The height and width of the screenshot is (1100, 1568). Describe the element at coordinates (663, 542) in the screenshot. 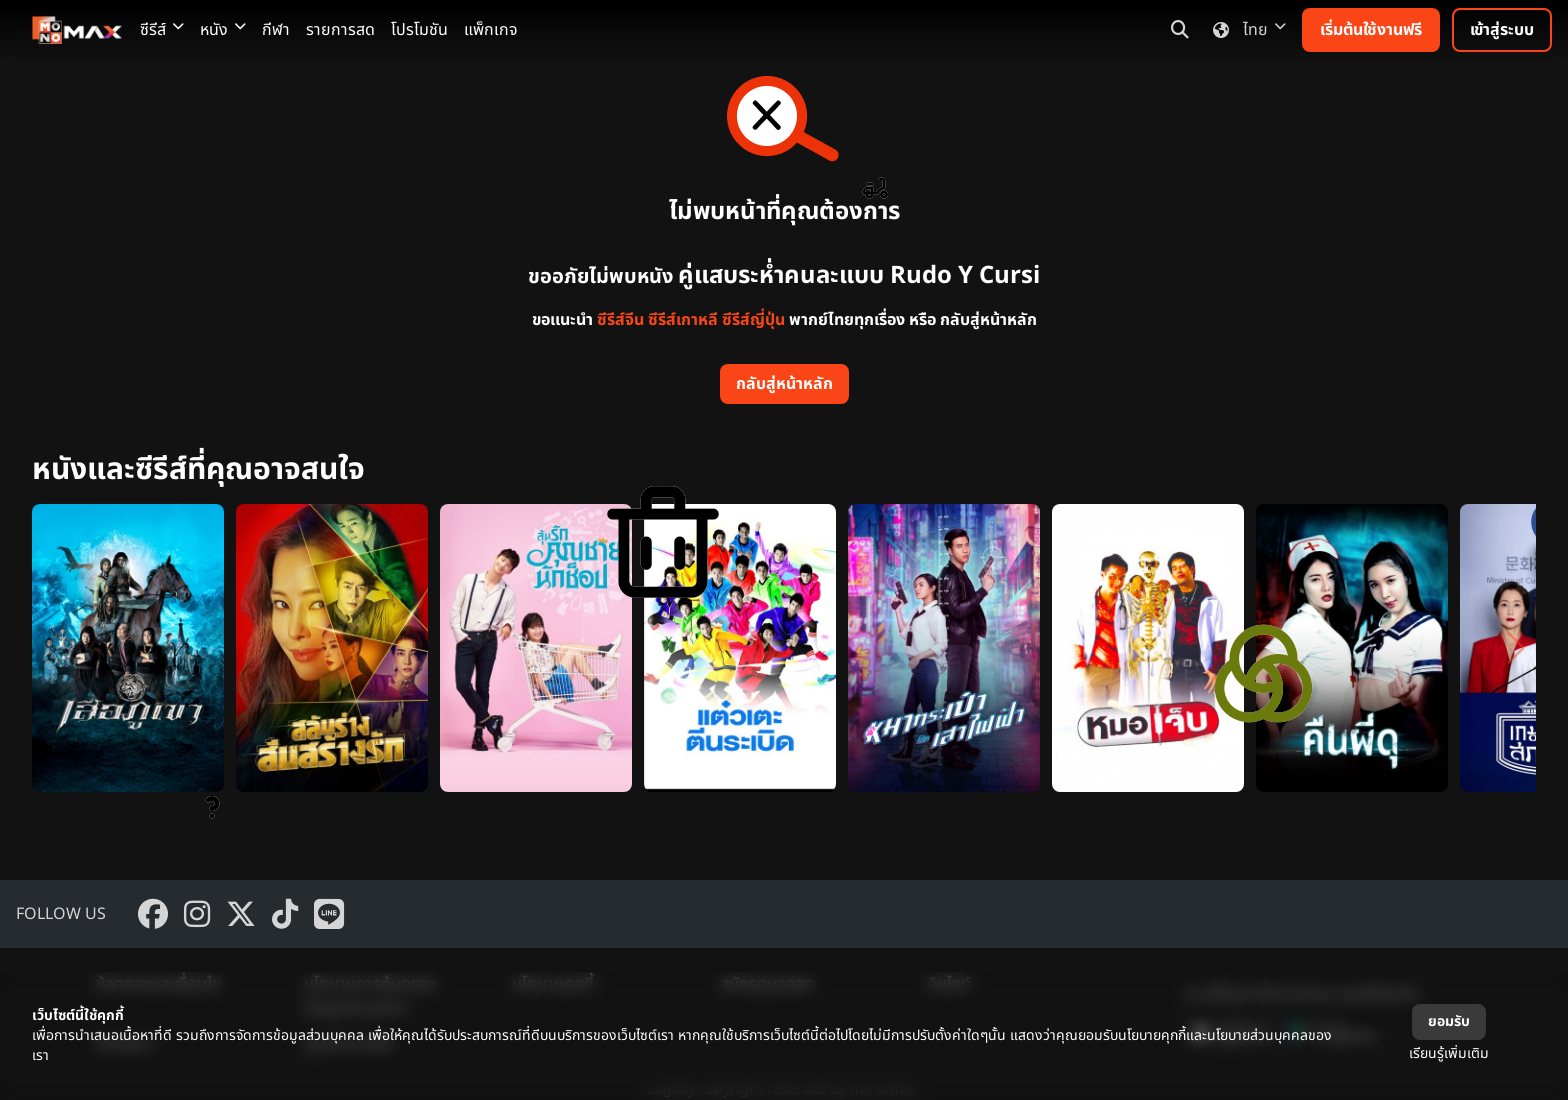

I see `delete selected item` at that location.